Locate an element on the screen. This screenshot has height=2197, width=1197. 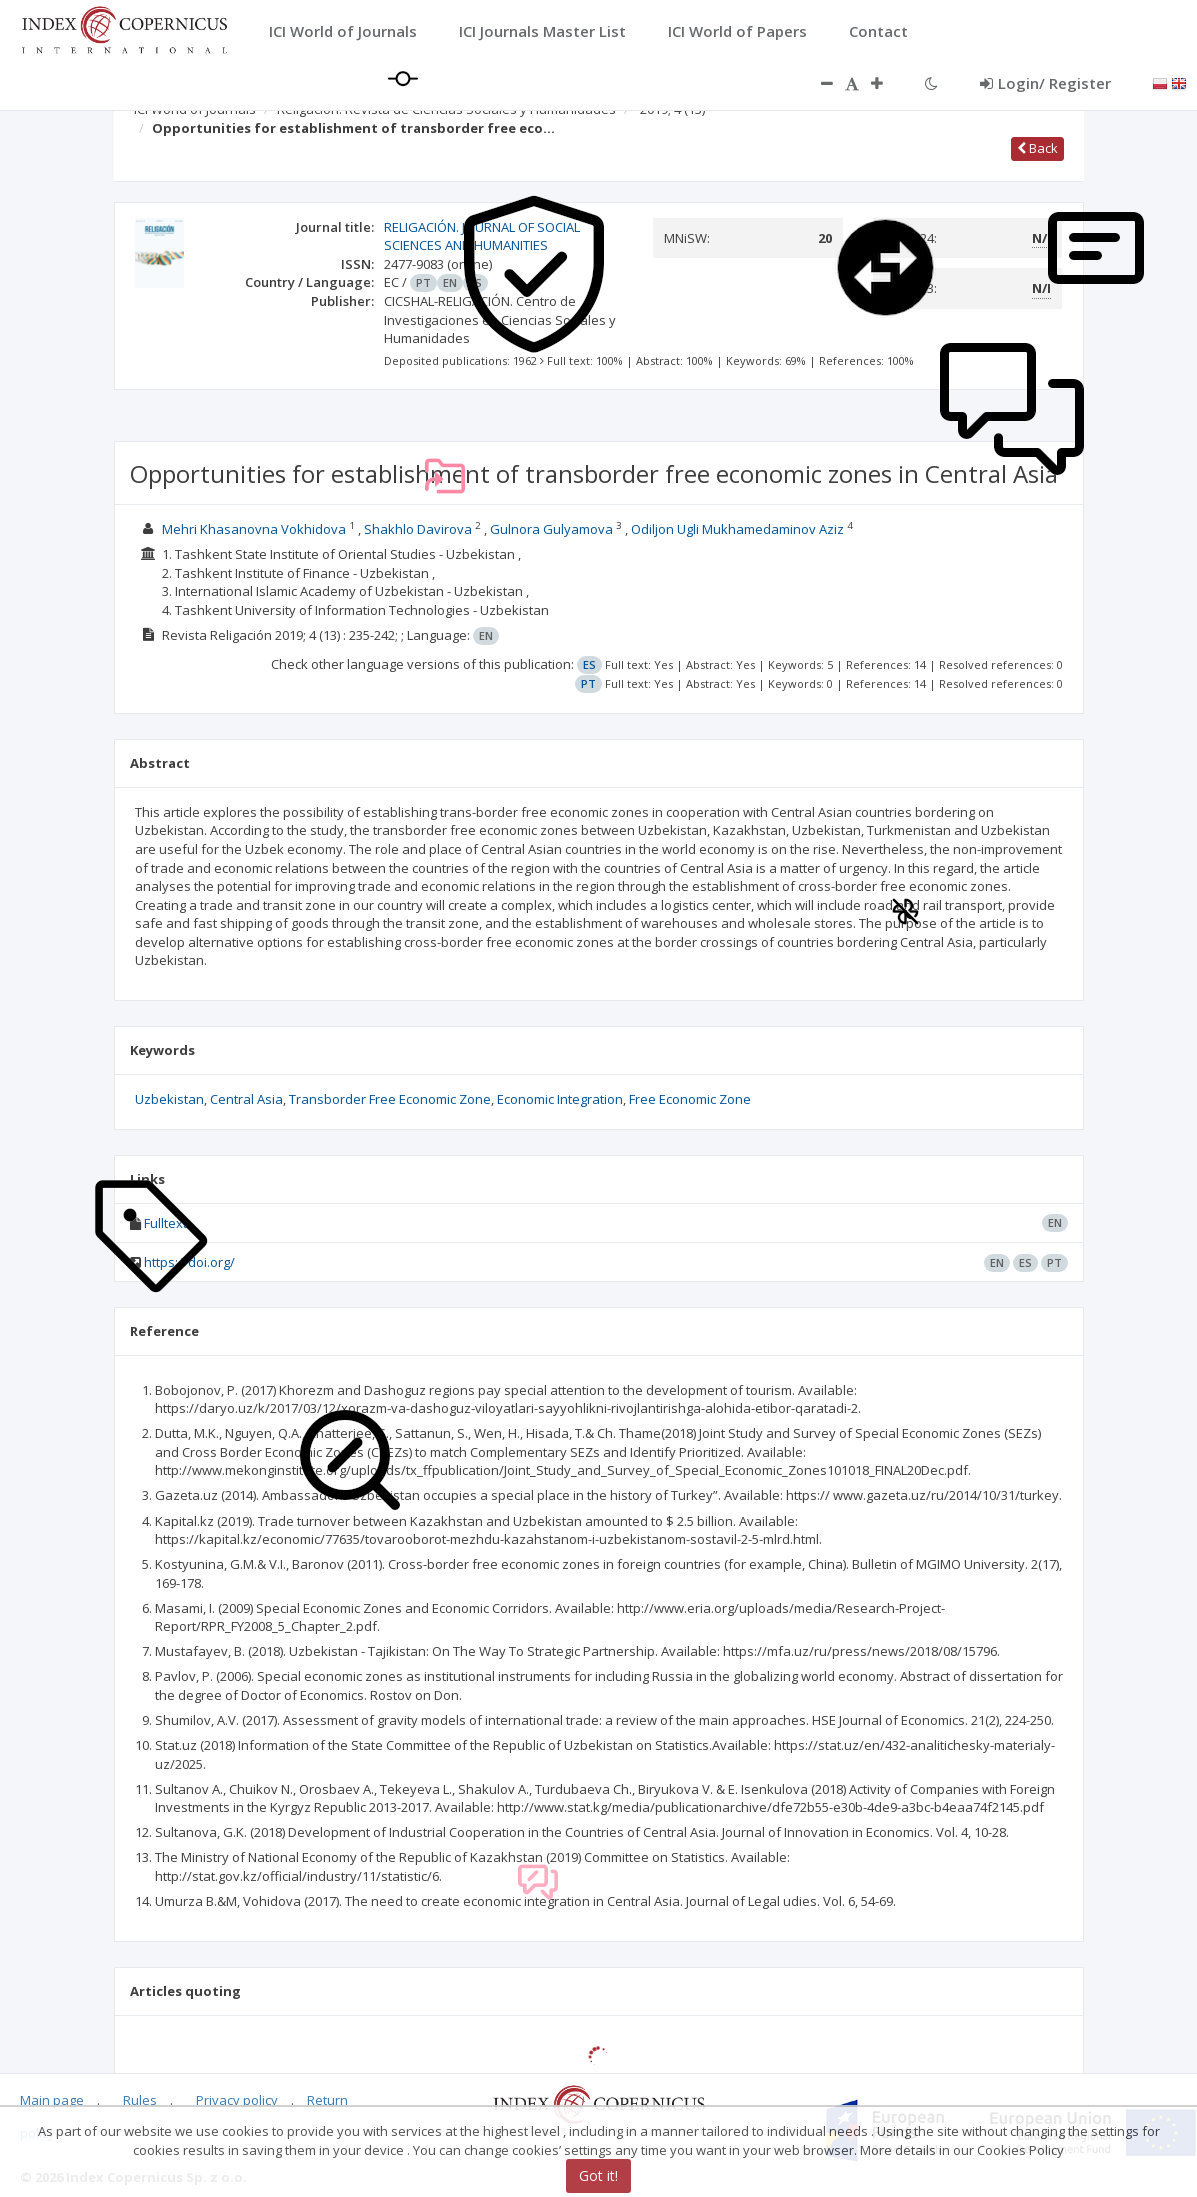
indicates a duplicate discussion thread is located at coordinates (538, 1882).